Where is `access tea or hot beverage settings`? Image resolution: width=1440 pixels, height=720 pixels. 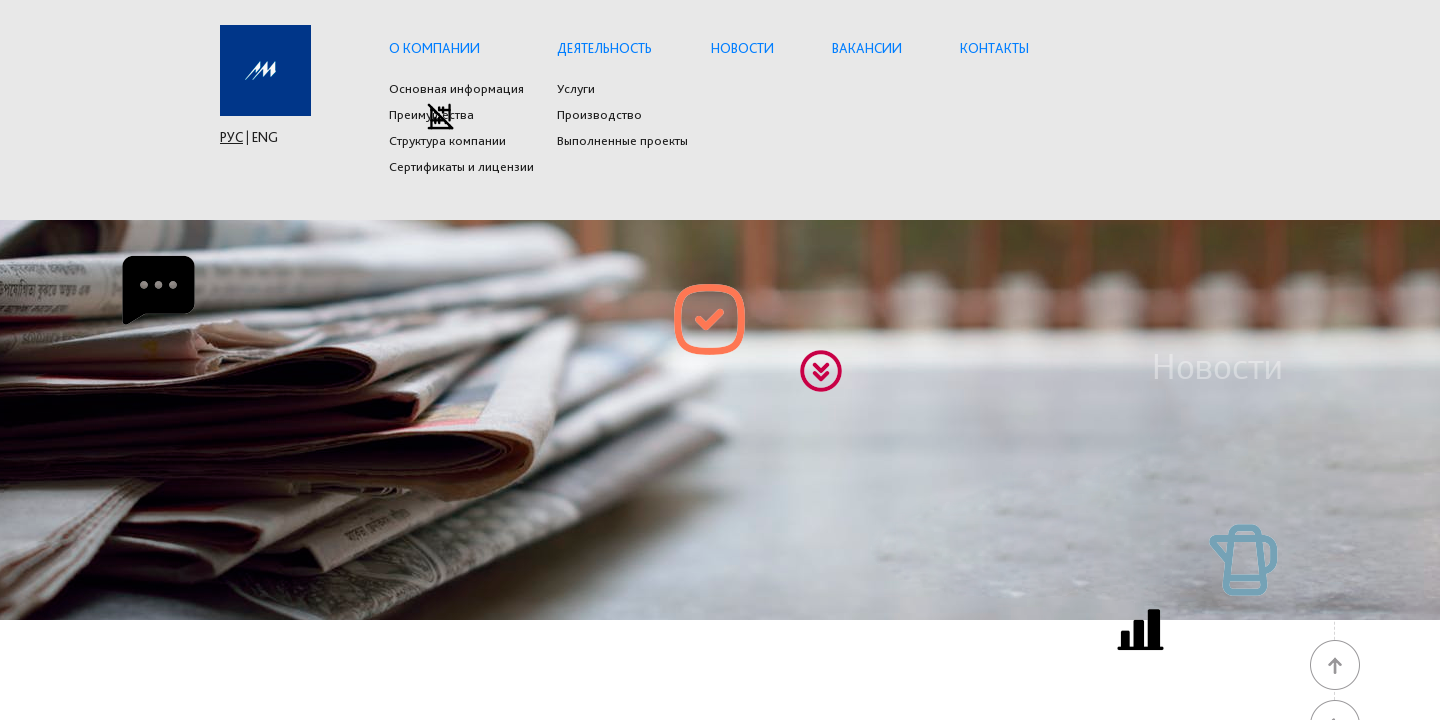
access tea or hot beverage settings is located at coordinates (1245, 560).